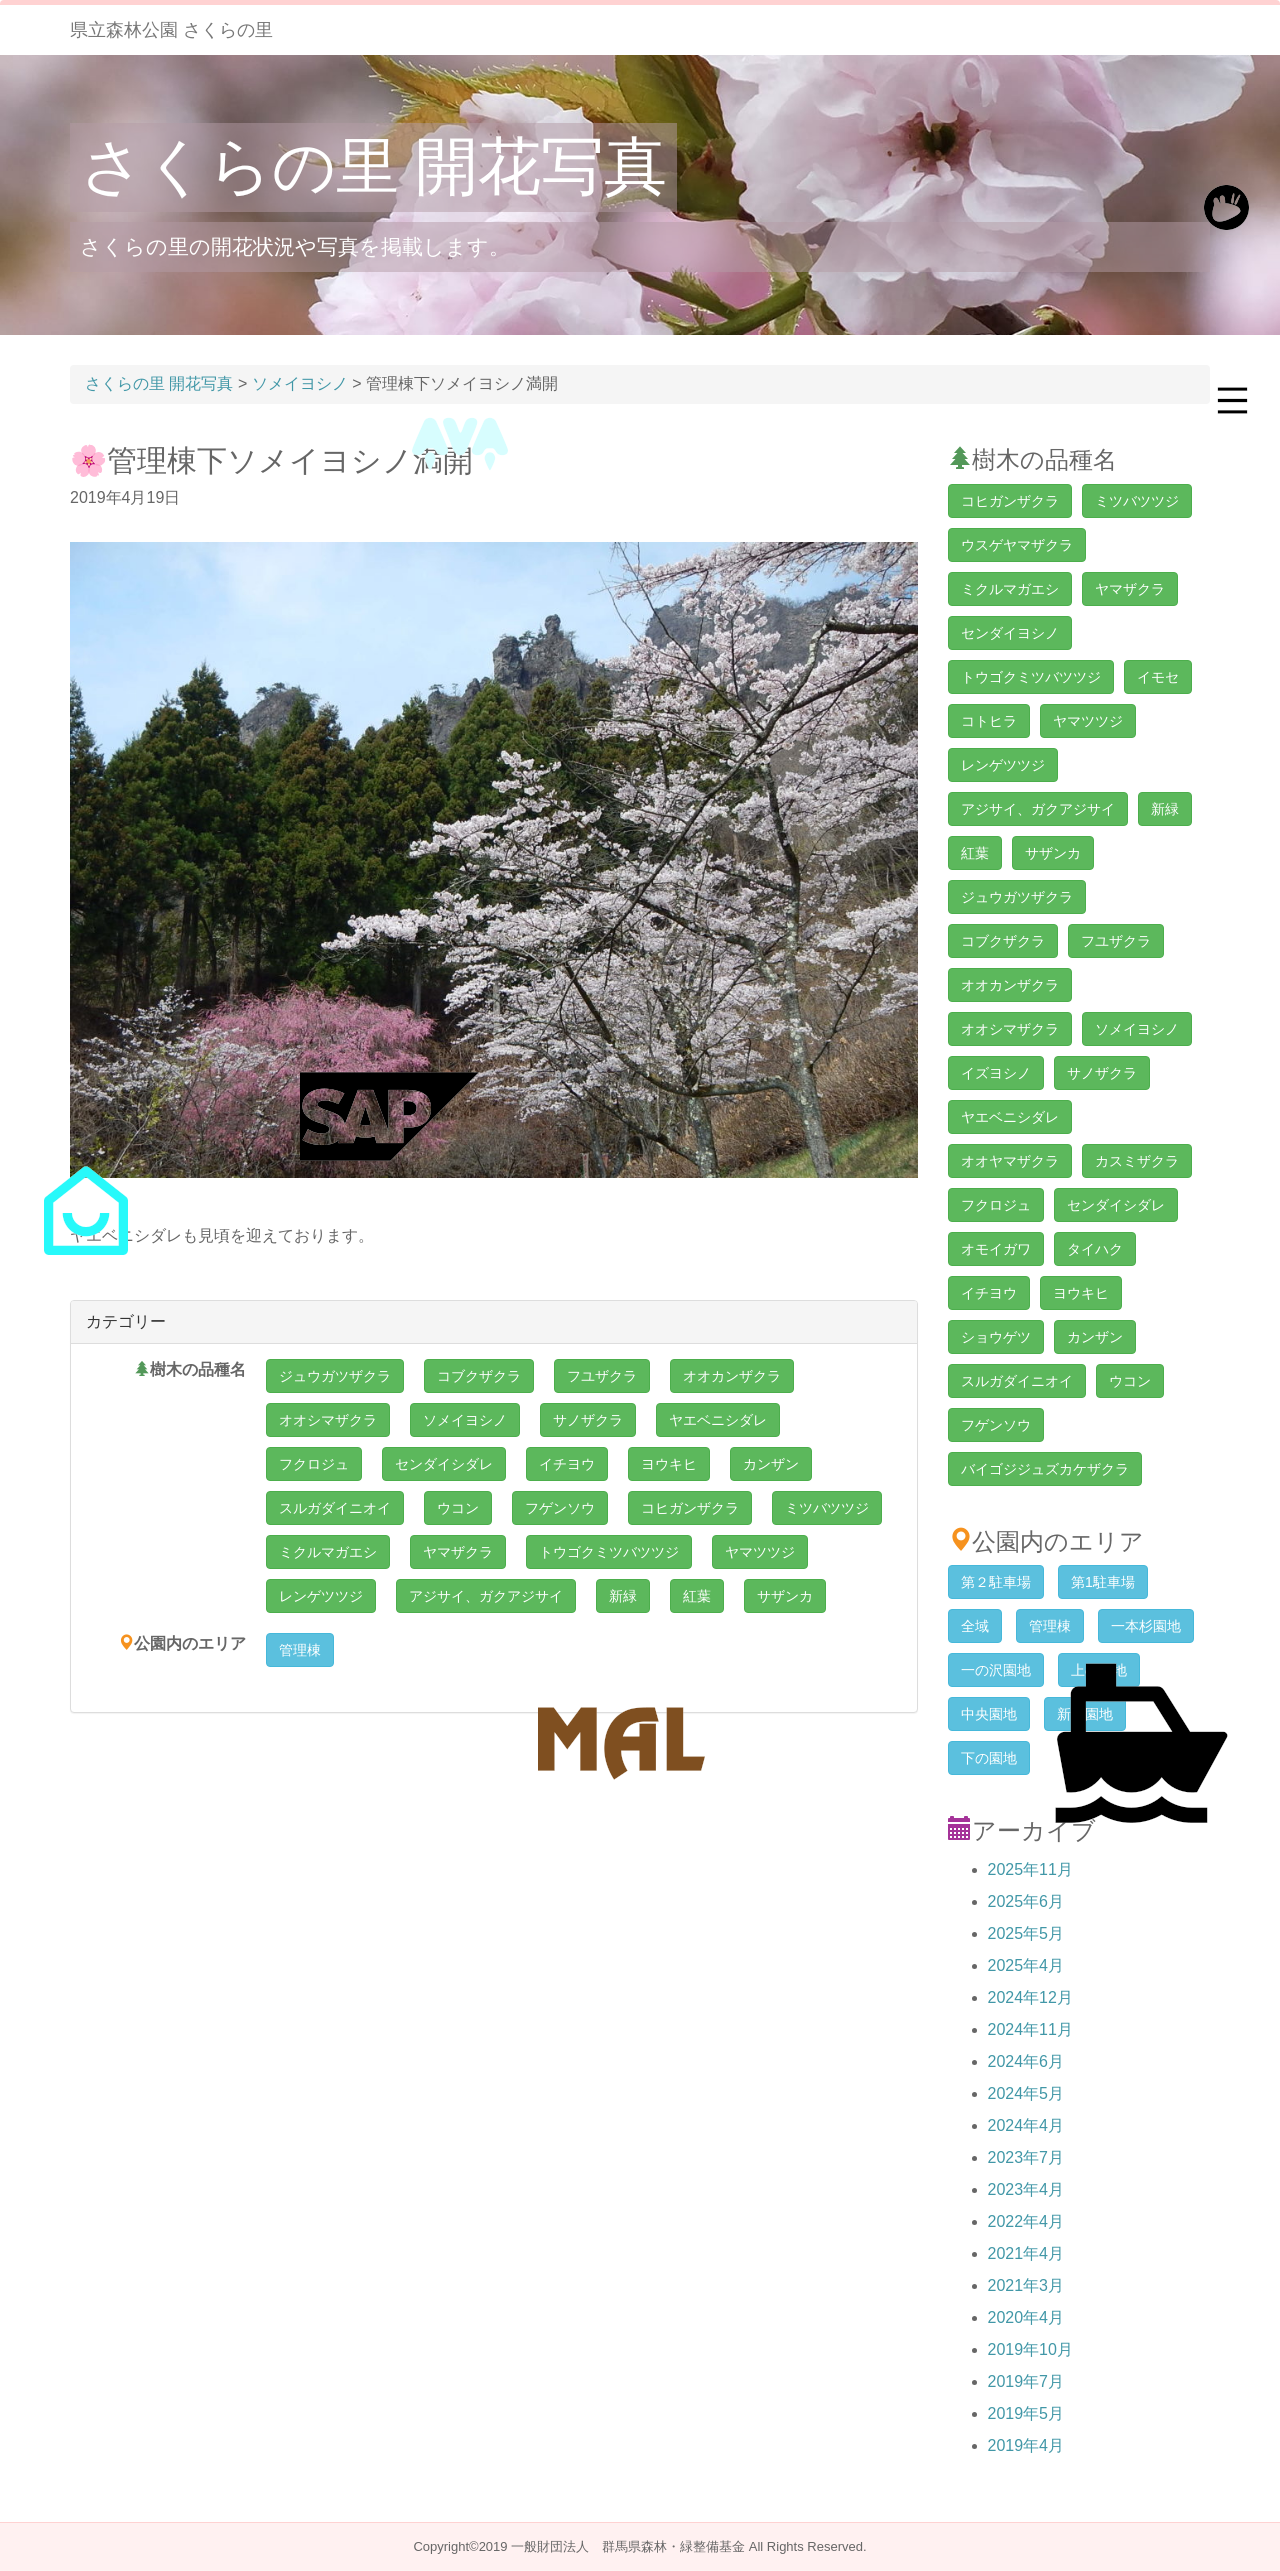  Describe the element at coordinates (389, 1116) in the screenshot. I see `SAP enterprise software logo` at that location.